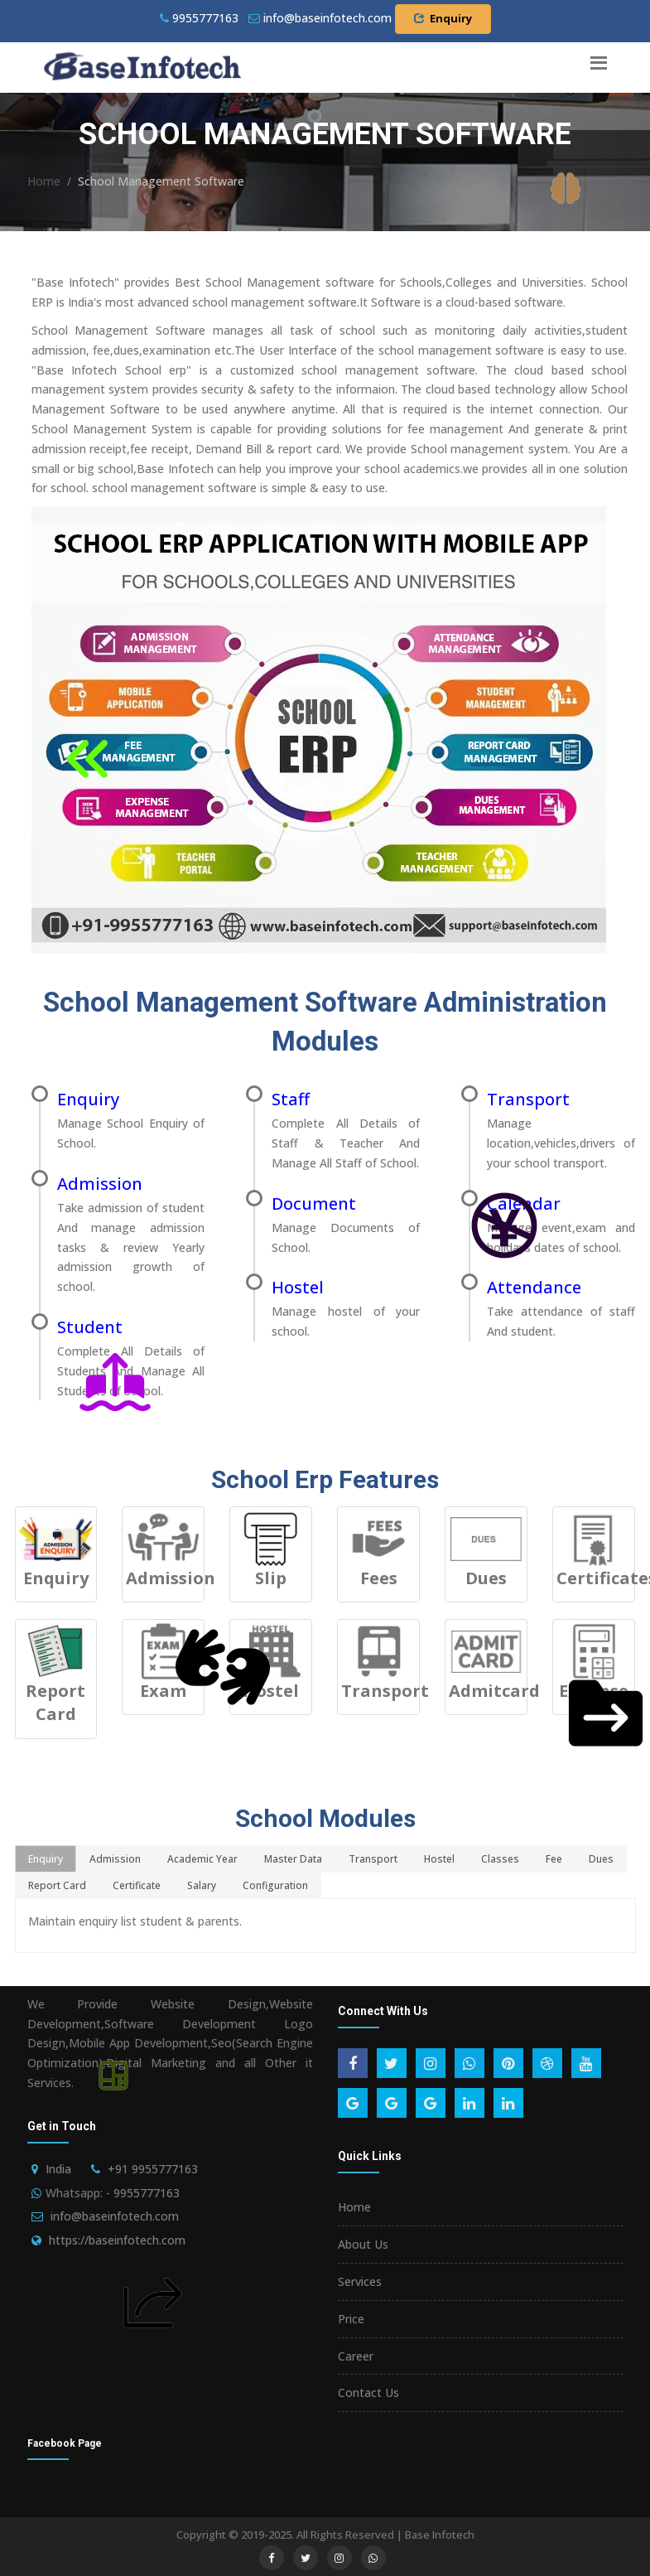 The image size is (650, 2576). I want to click on share this content, so click(152, 2300).